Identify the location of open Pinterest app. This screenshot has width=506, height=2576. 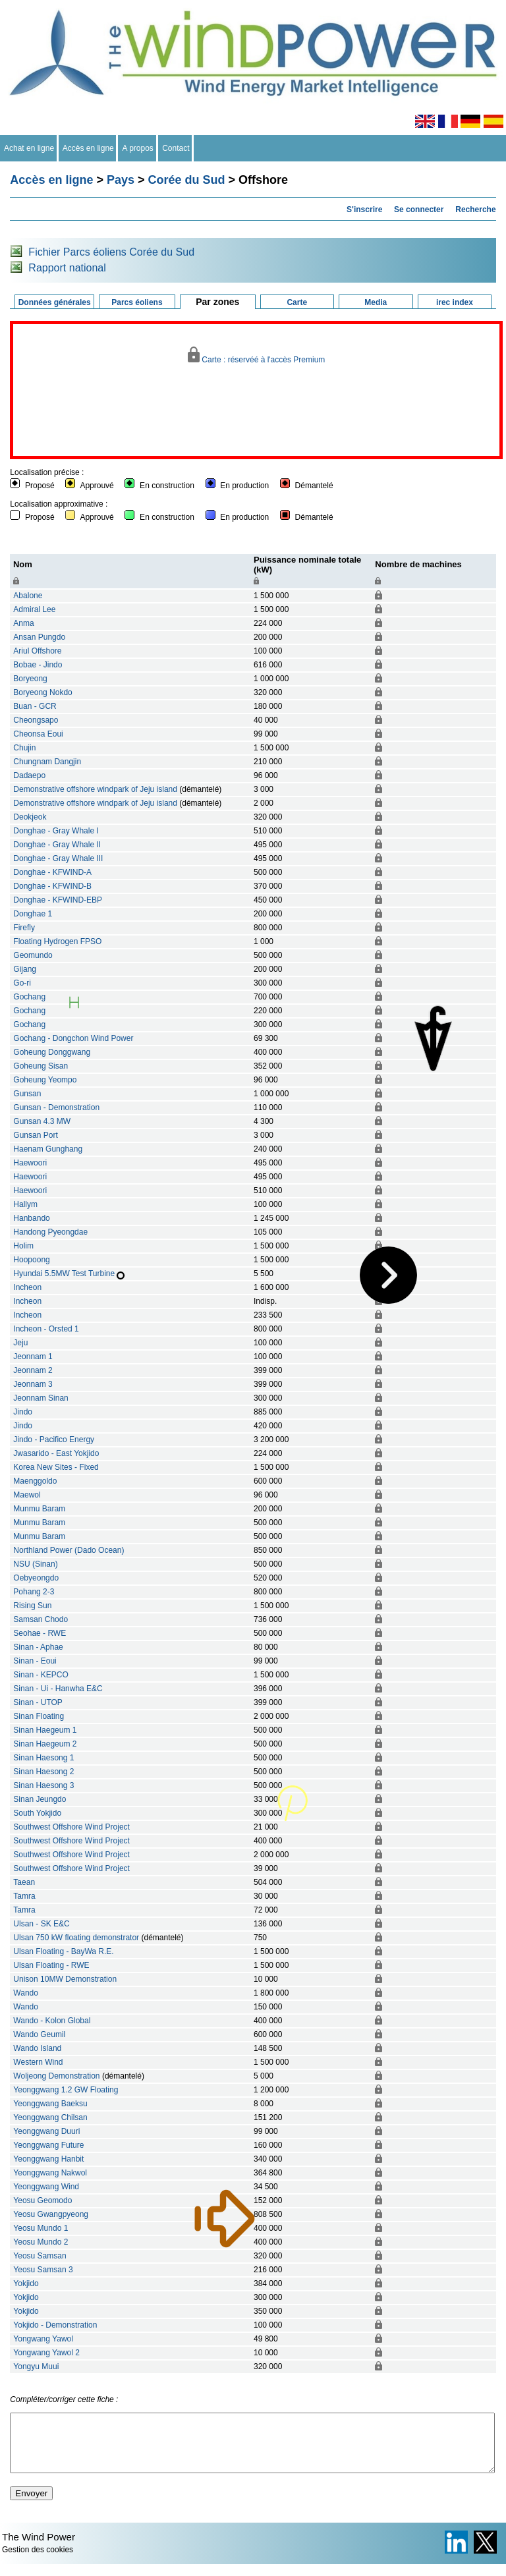
(291, 1803).